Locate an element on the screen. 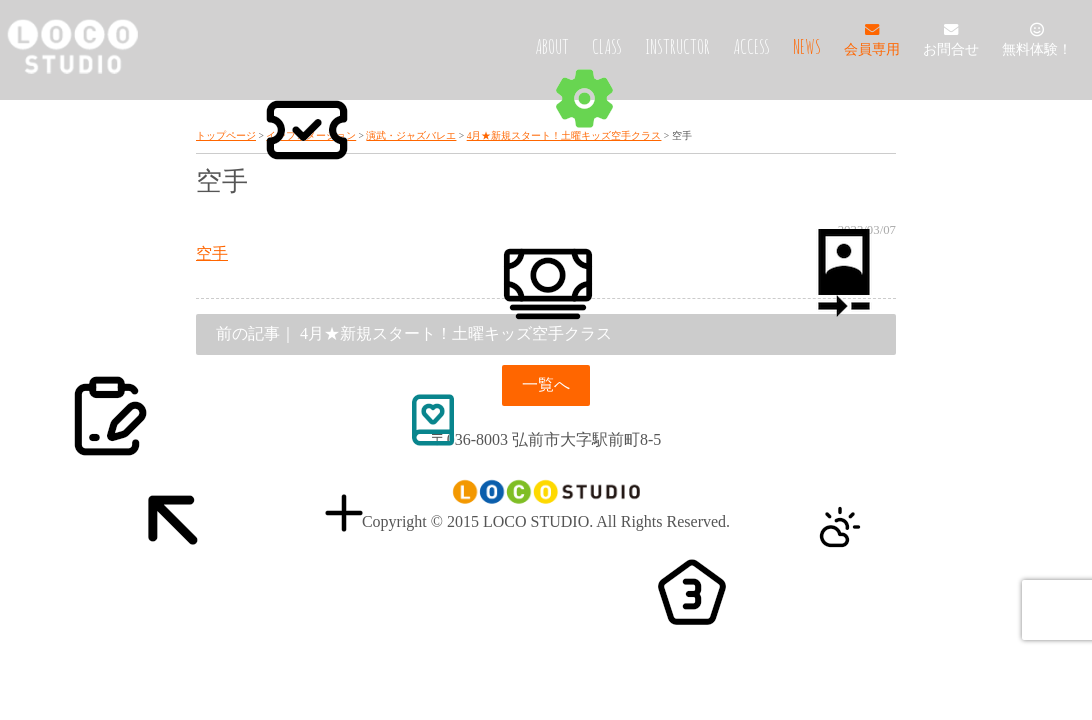  switch to front-facing camera is located at coordinates (844, 273).